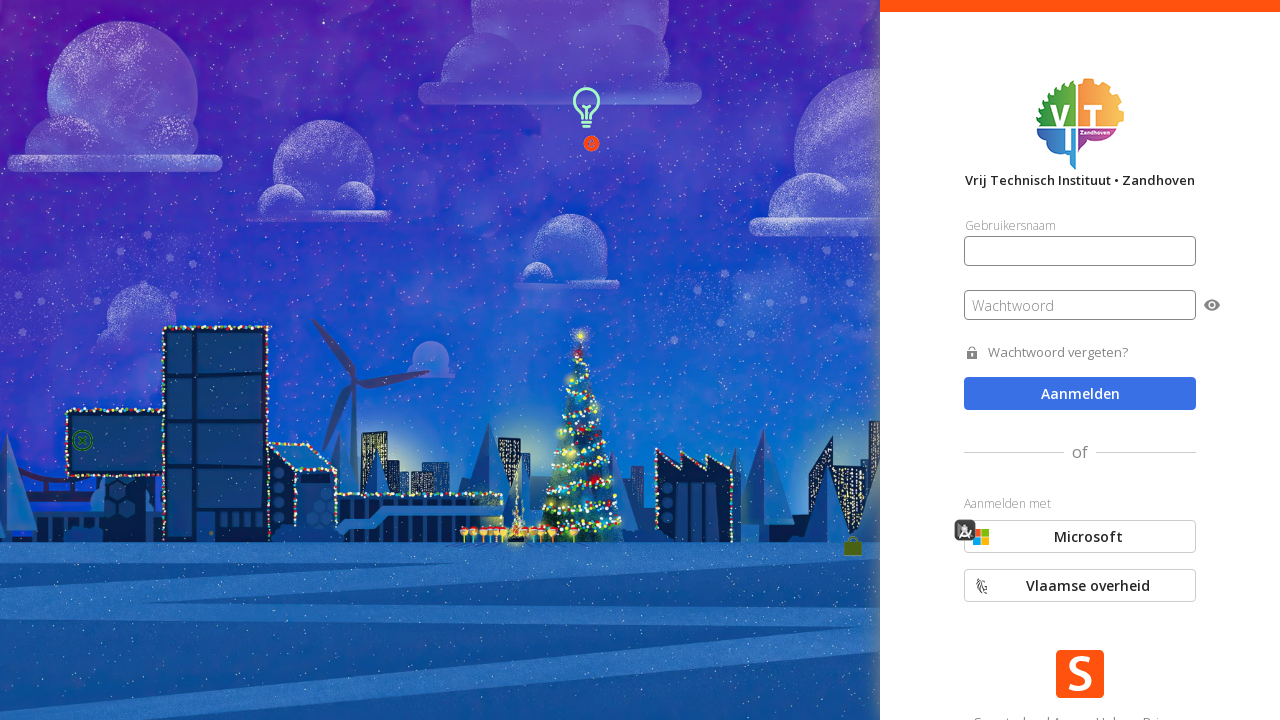  I want to click on refresh or reload content, so click(591, 143).